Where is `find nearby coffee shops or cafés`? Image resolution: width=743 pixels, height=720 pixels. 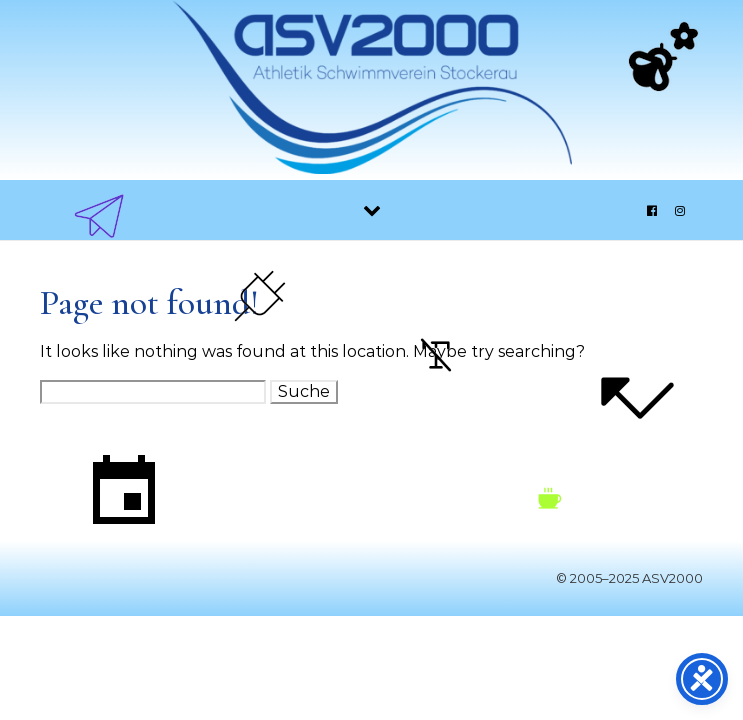 find nearby coffee shops or cafés is located at coordinates (549, 499).